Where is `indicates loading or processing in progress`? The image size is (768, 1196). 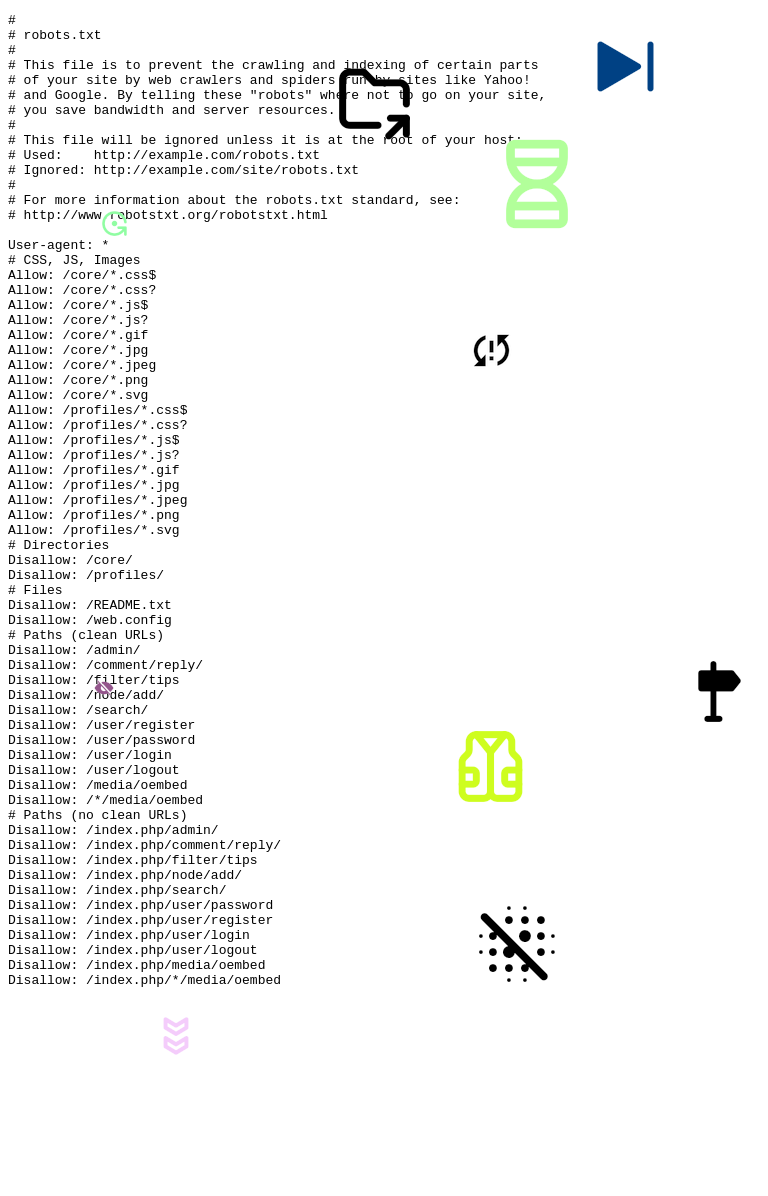 indicates loading or processing in progress is located at coordinates (537, 184).